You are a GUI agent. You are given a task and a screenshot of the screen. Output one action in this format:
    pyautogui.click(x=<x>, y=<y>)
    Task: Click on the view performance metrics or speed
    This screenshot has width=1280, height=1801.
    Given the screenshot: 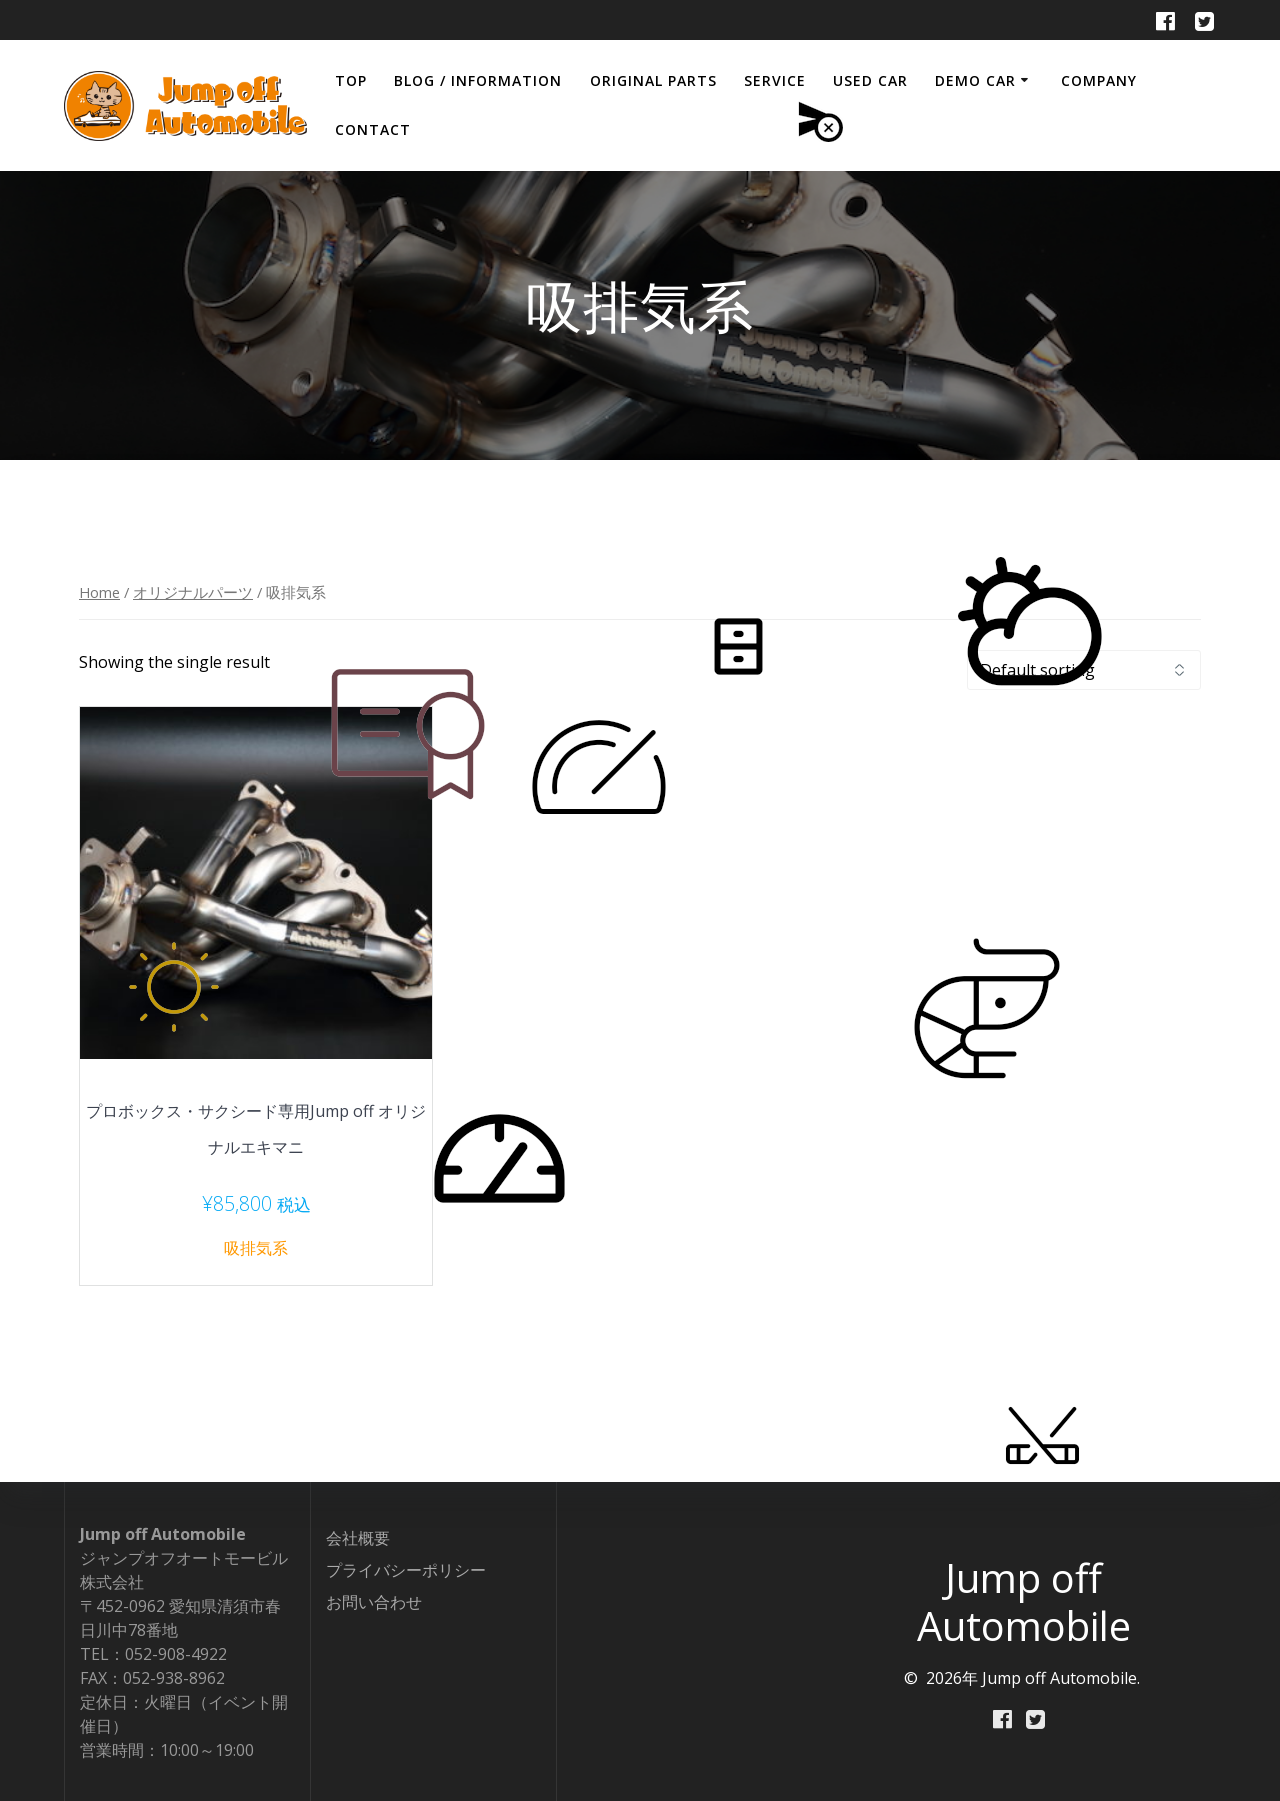 What is the action you would take?
    pyautogui.click(x=499, y=1165)
    